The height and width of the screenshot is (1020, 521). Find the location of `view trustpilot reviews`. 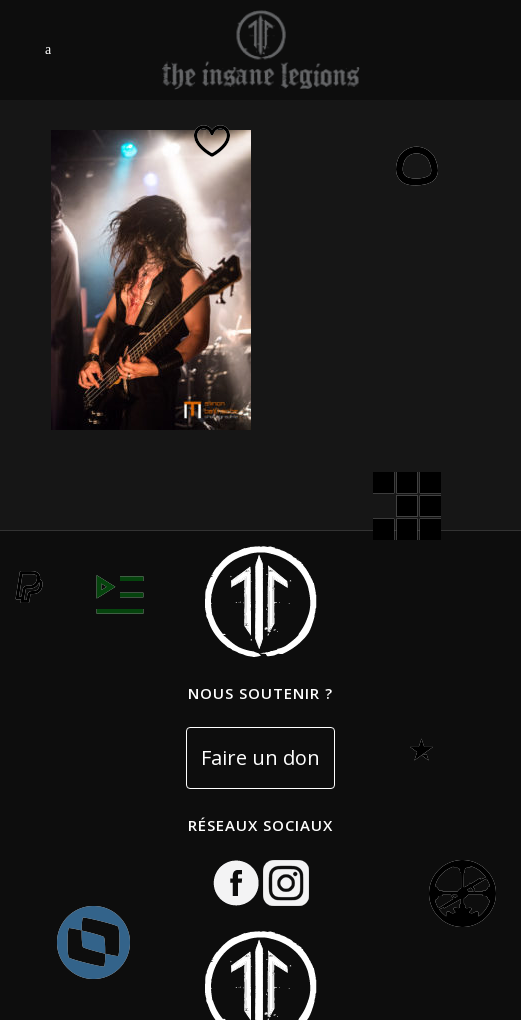

view trustpilot reviews is located at coordinates (421, 749).